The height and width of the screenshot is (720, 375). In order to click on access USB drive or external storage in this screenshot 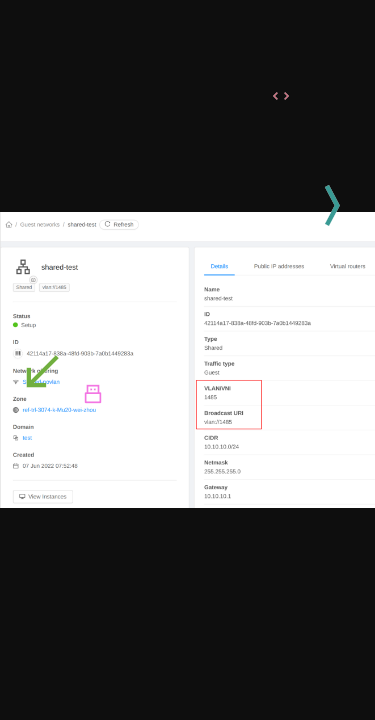, I will do `click(93, 394)`.